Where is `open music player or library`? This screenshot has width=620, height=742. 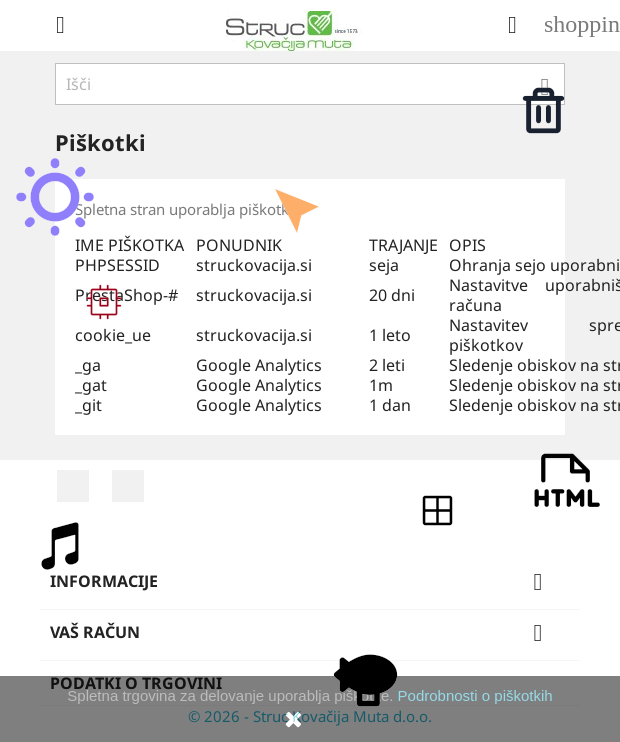 open music player or library is located at coordinates (60, 546).